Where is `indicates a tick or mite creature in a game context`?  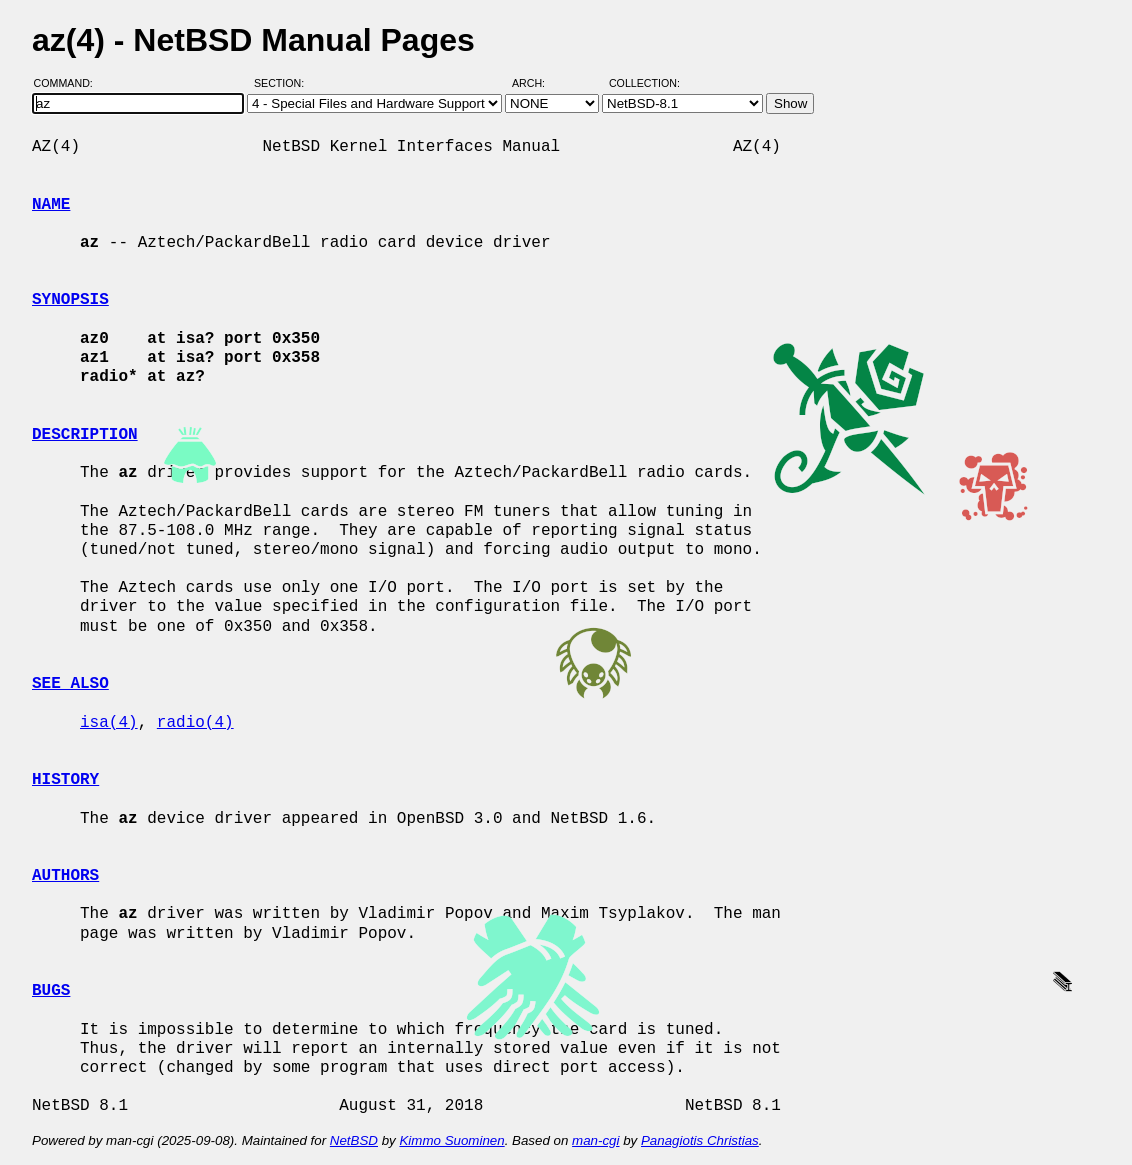 indicates a tick or mite creature in a game context is located at coordinates (592, 663).